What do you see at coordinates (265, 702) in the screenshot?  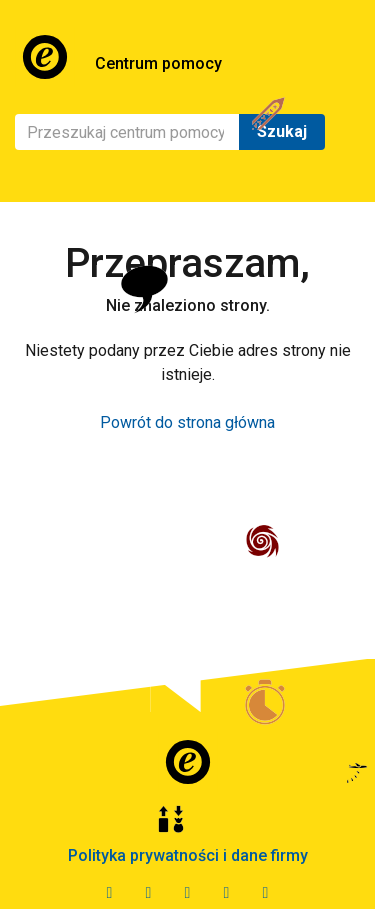 I see `start or stop a timer` at bounding box center [265, 702].